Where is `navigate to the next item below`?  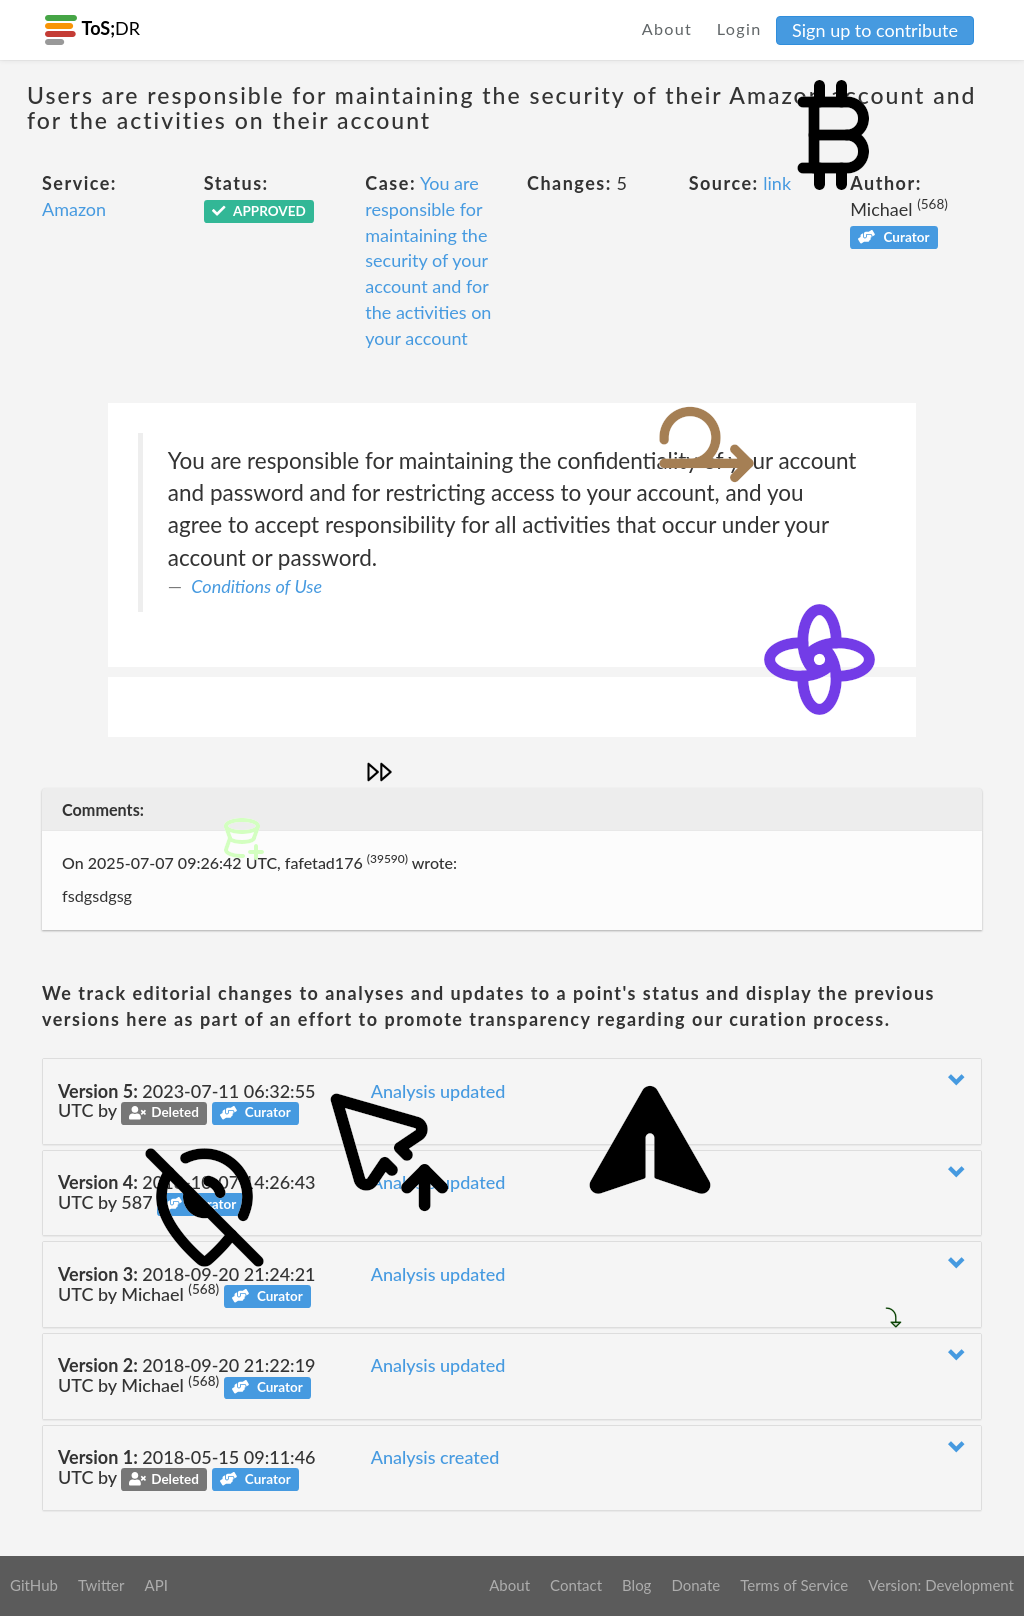
navigate to the next item below is located at coordinates (893, 1317).